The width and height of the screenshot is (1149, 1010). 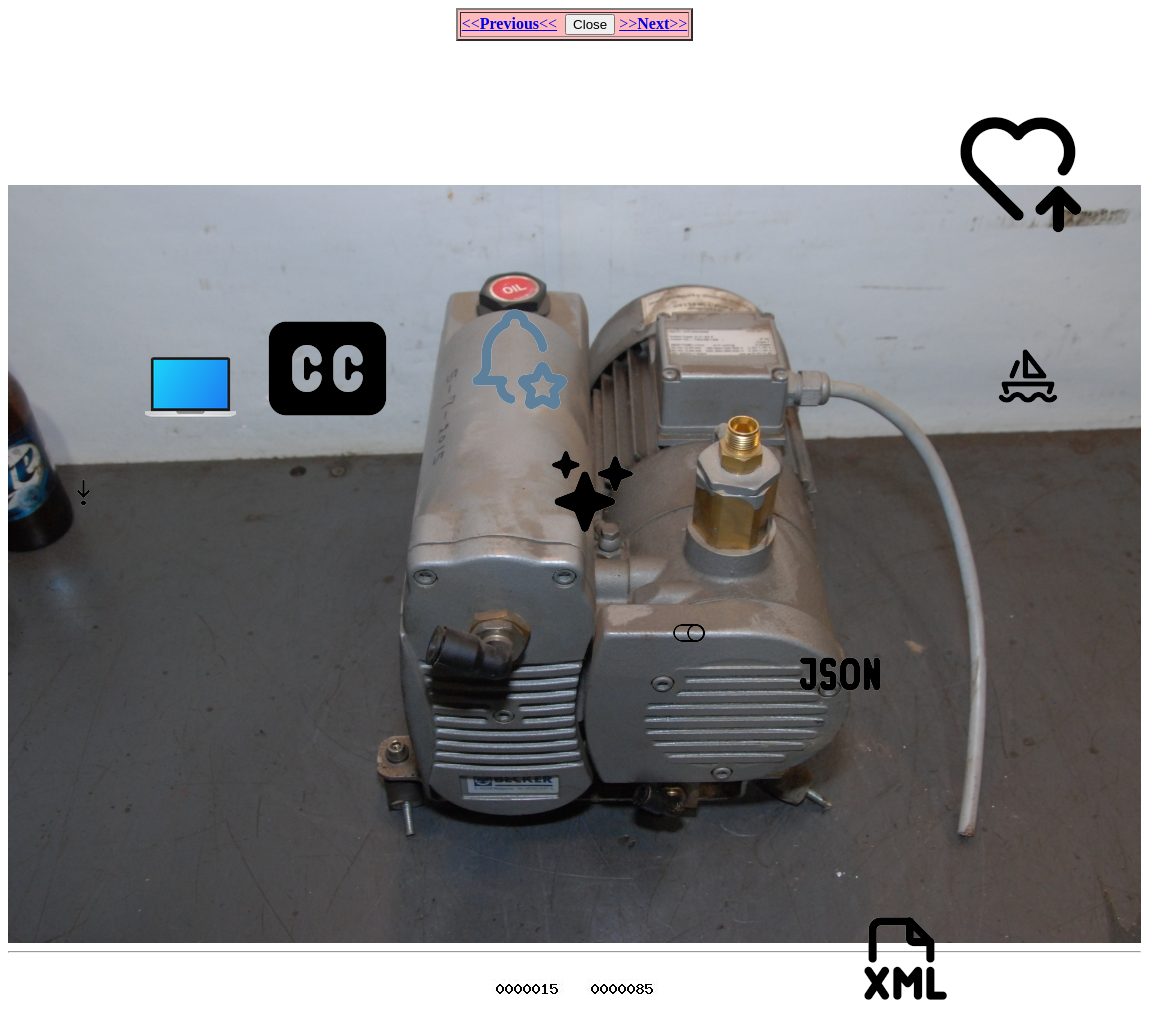 I want to click on access sailing or boating features, so click(x=1028, y=376).